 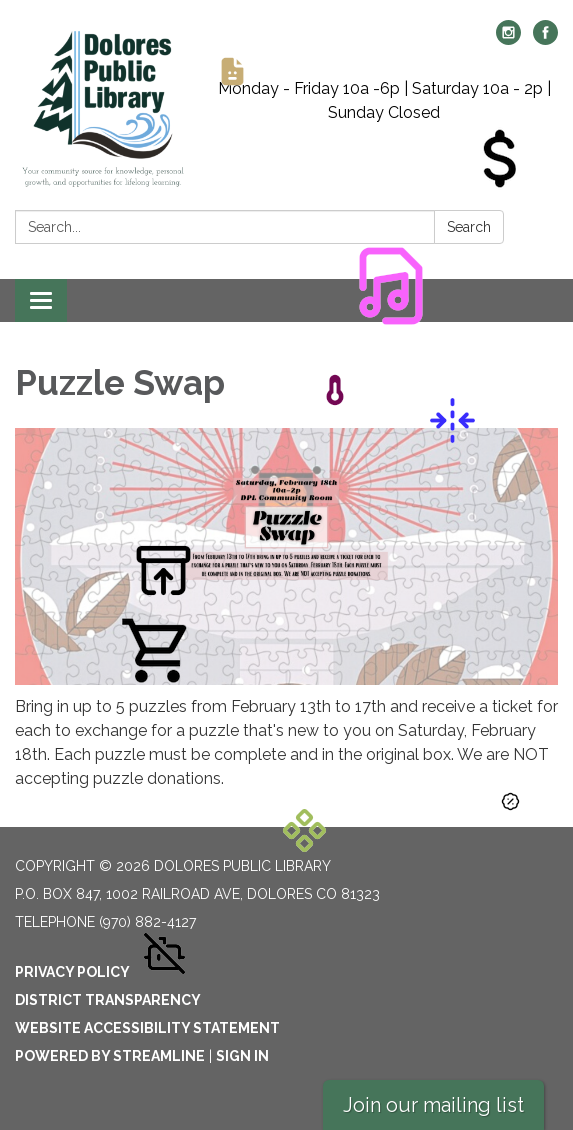 I want to click on file with neutral or pending status, so click(x=232, y=71).